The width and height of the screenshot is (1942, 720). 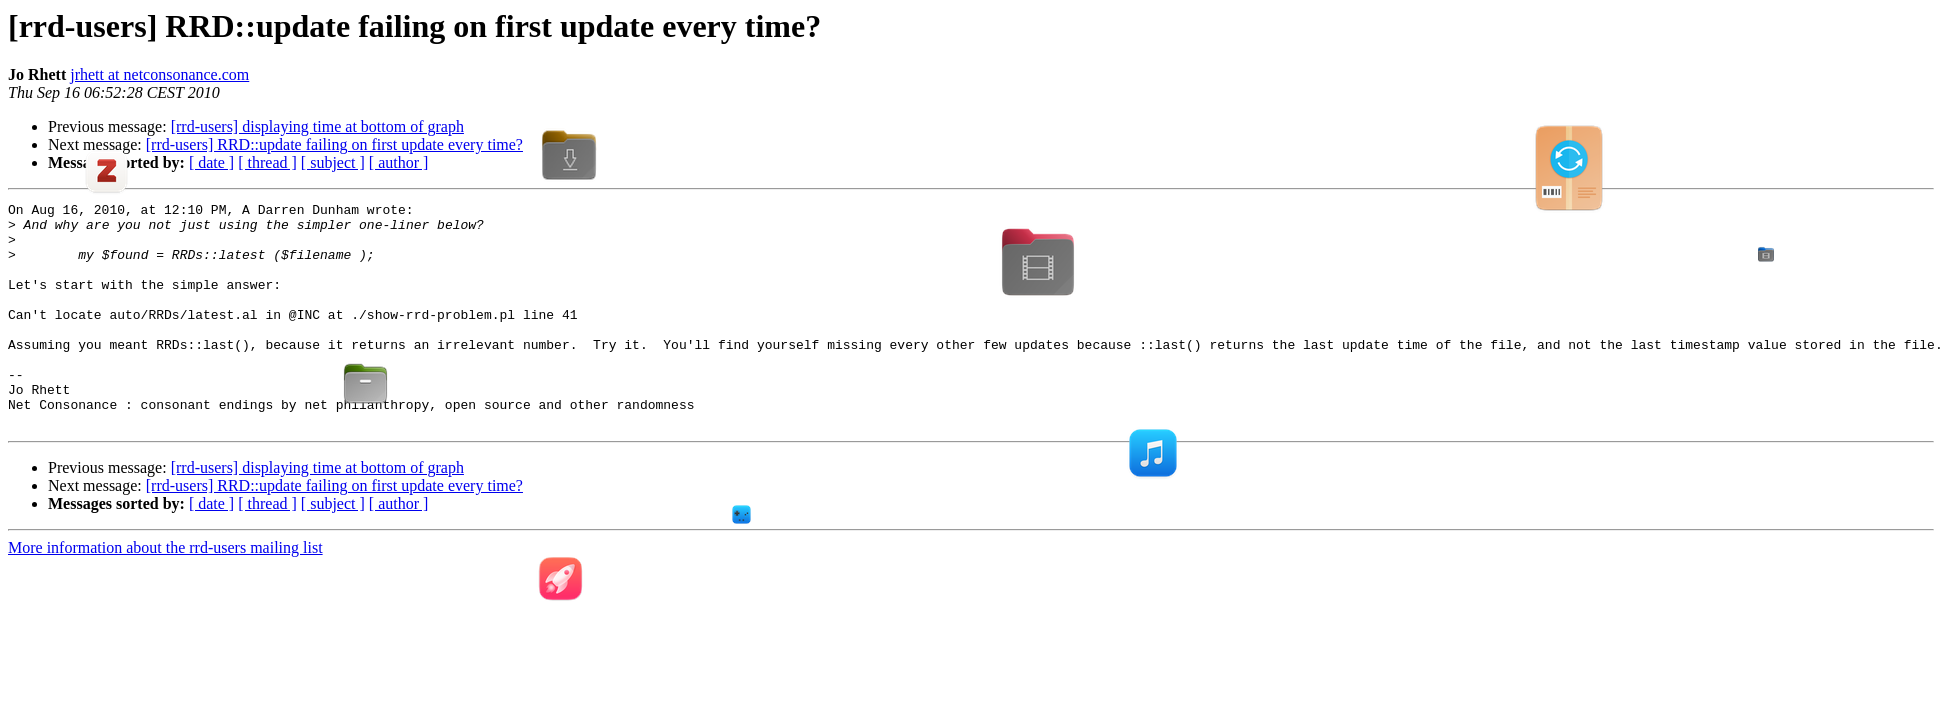 I want to click on open the file manager, so click(x=365, y=383).